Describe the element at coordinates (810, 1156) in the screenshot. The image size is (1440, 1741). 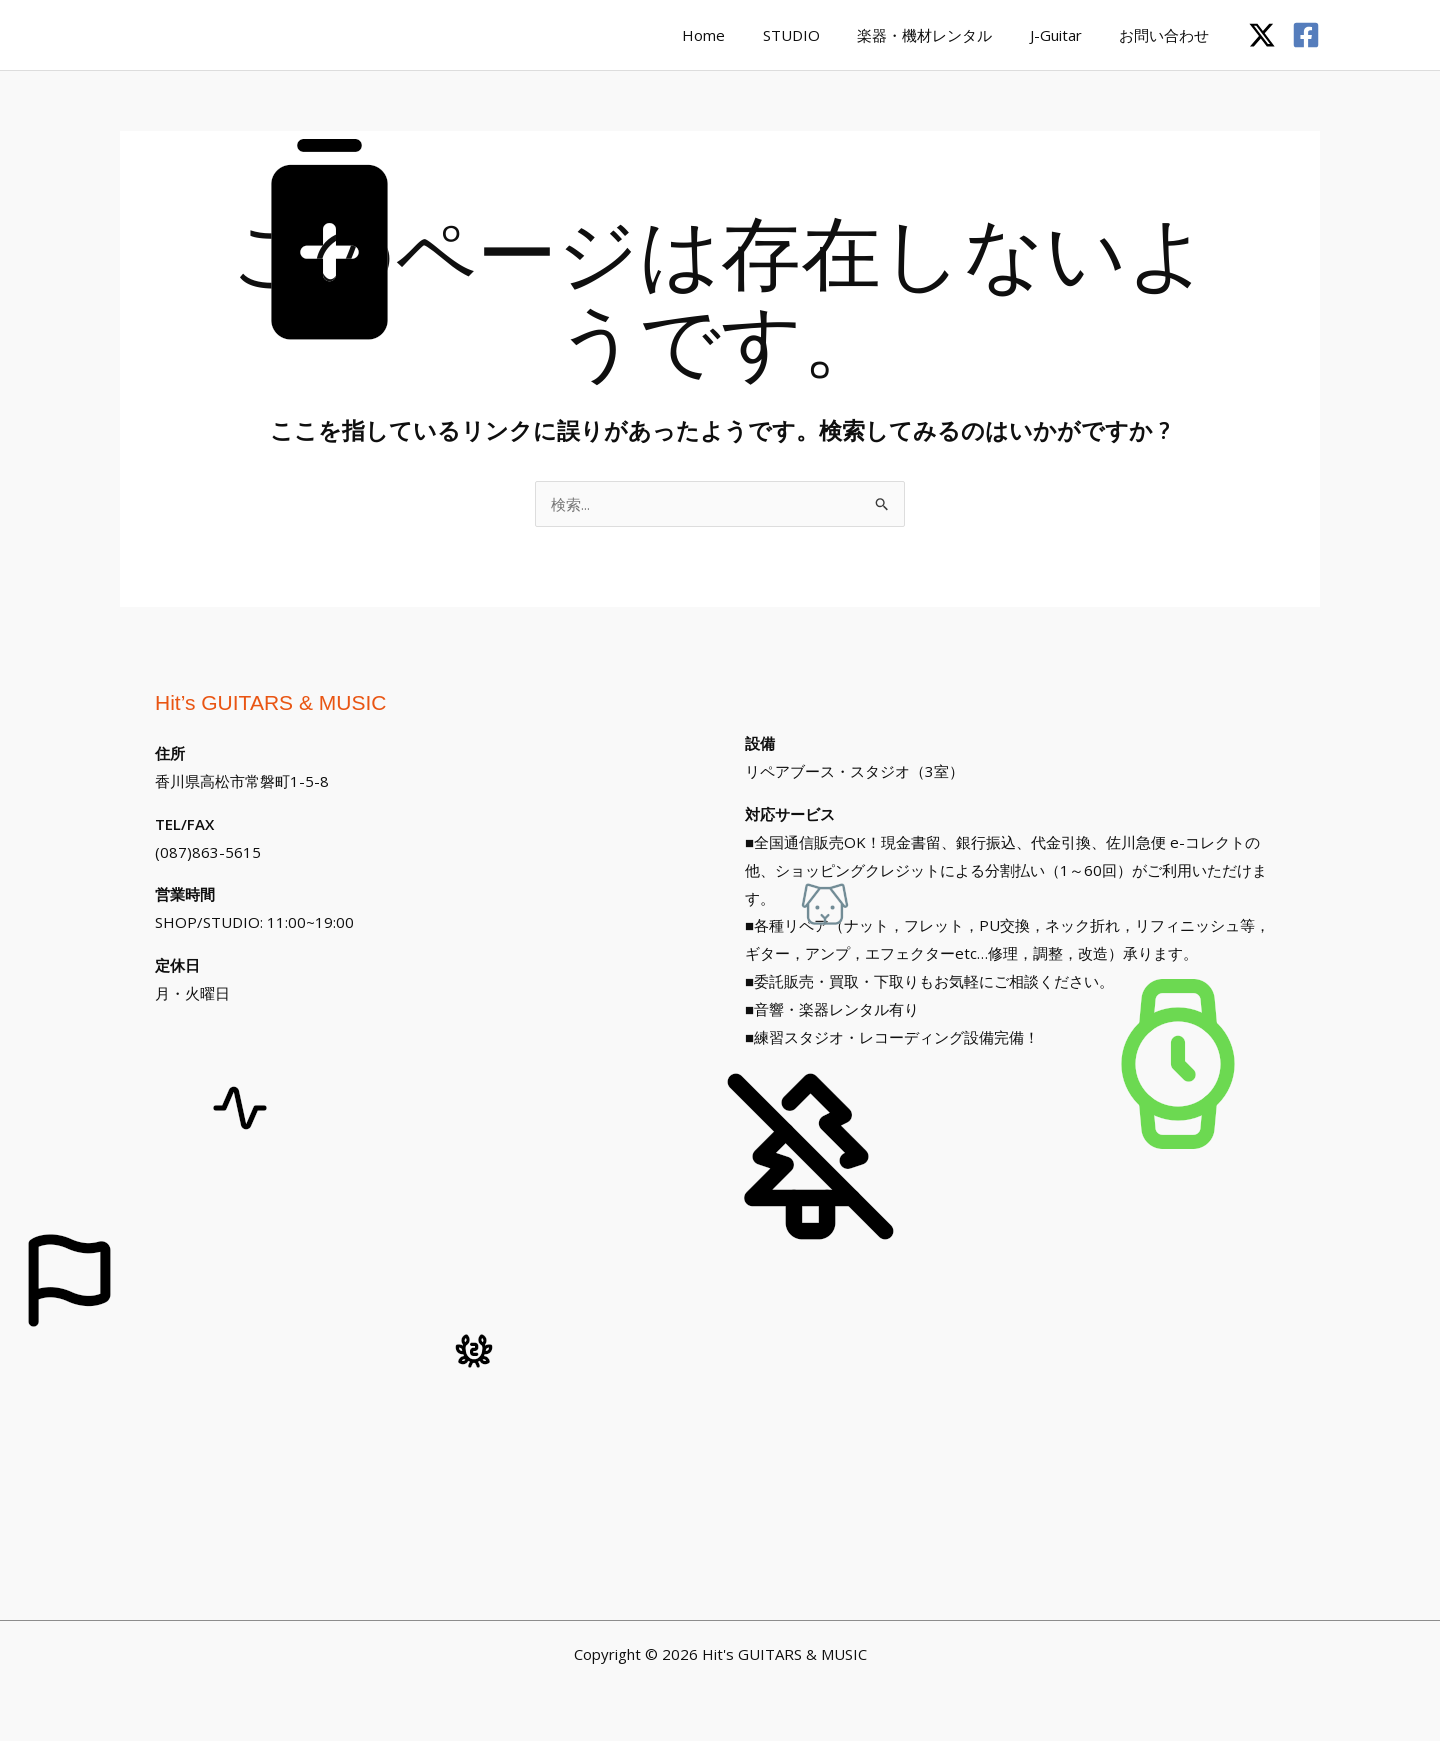
I see `disable holiday or seasonal theme` at that location.